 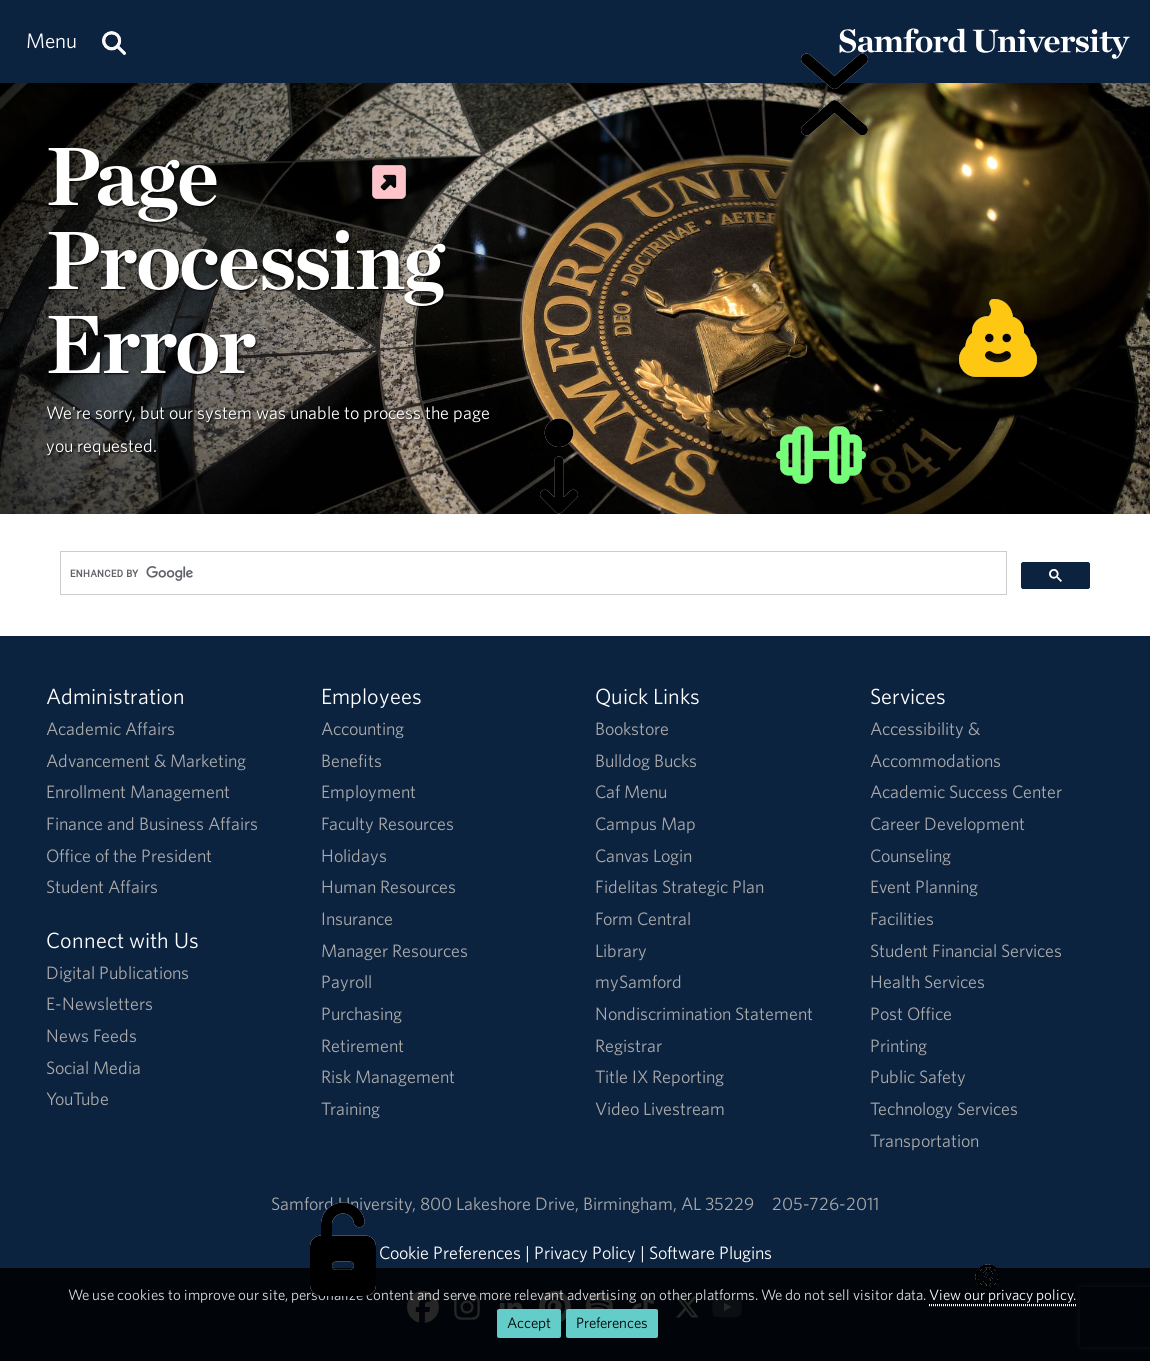 What do you see at coordinates (988, 1277) in the screenshot?
I see `view earnings or account balance` at bounding box center [988, 1277].